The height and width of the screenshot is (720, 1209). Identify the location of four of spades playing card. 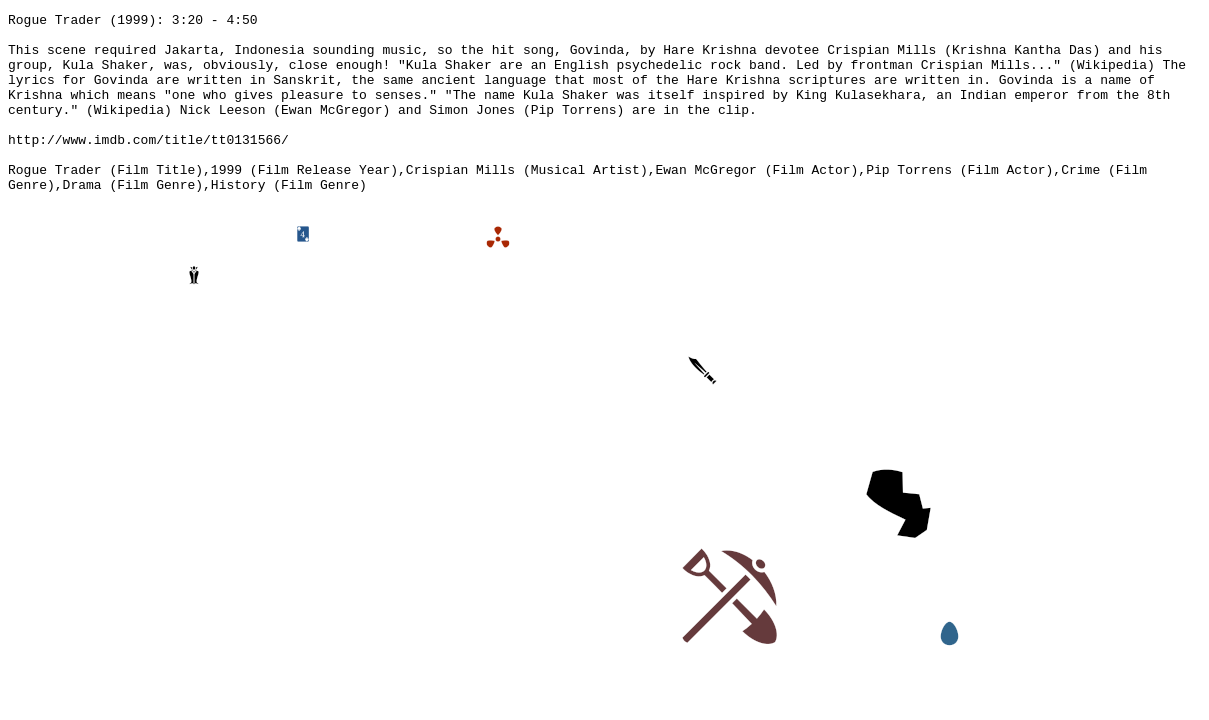
(303, 234).